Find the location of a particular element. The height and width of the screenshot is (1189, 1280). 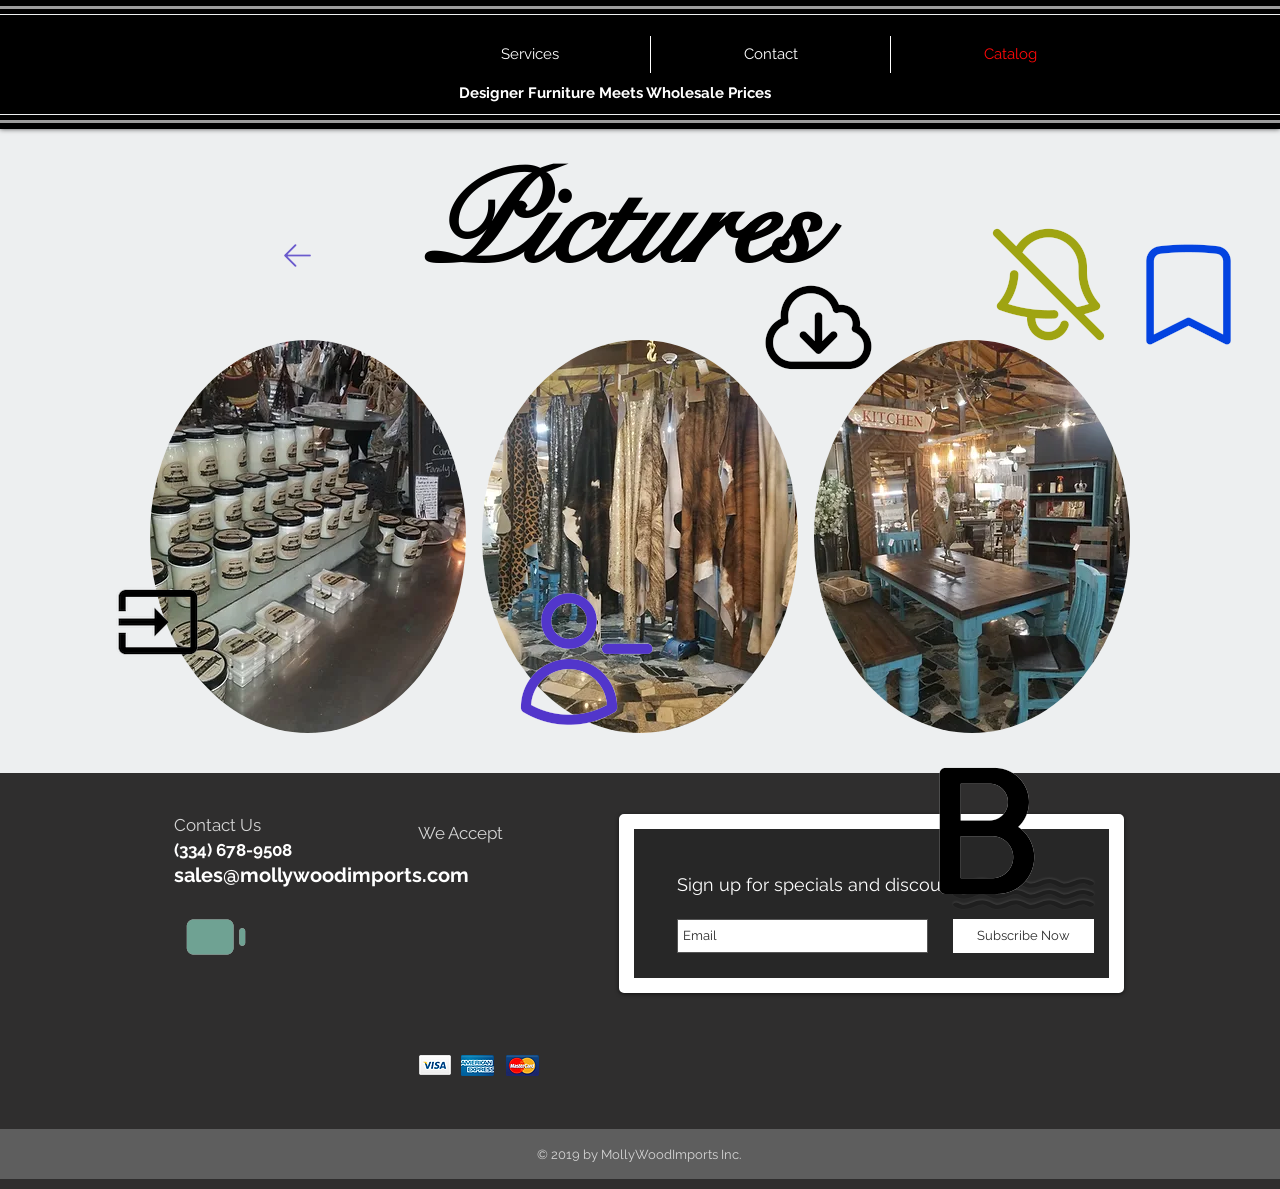

mute notifications is located at coordinates (1048, 284).